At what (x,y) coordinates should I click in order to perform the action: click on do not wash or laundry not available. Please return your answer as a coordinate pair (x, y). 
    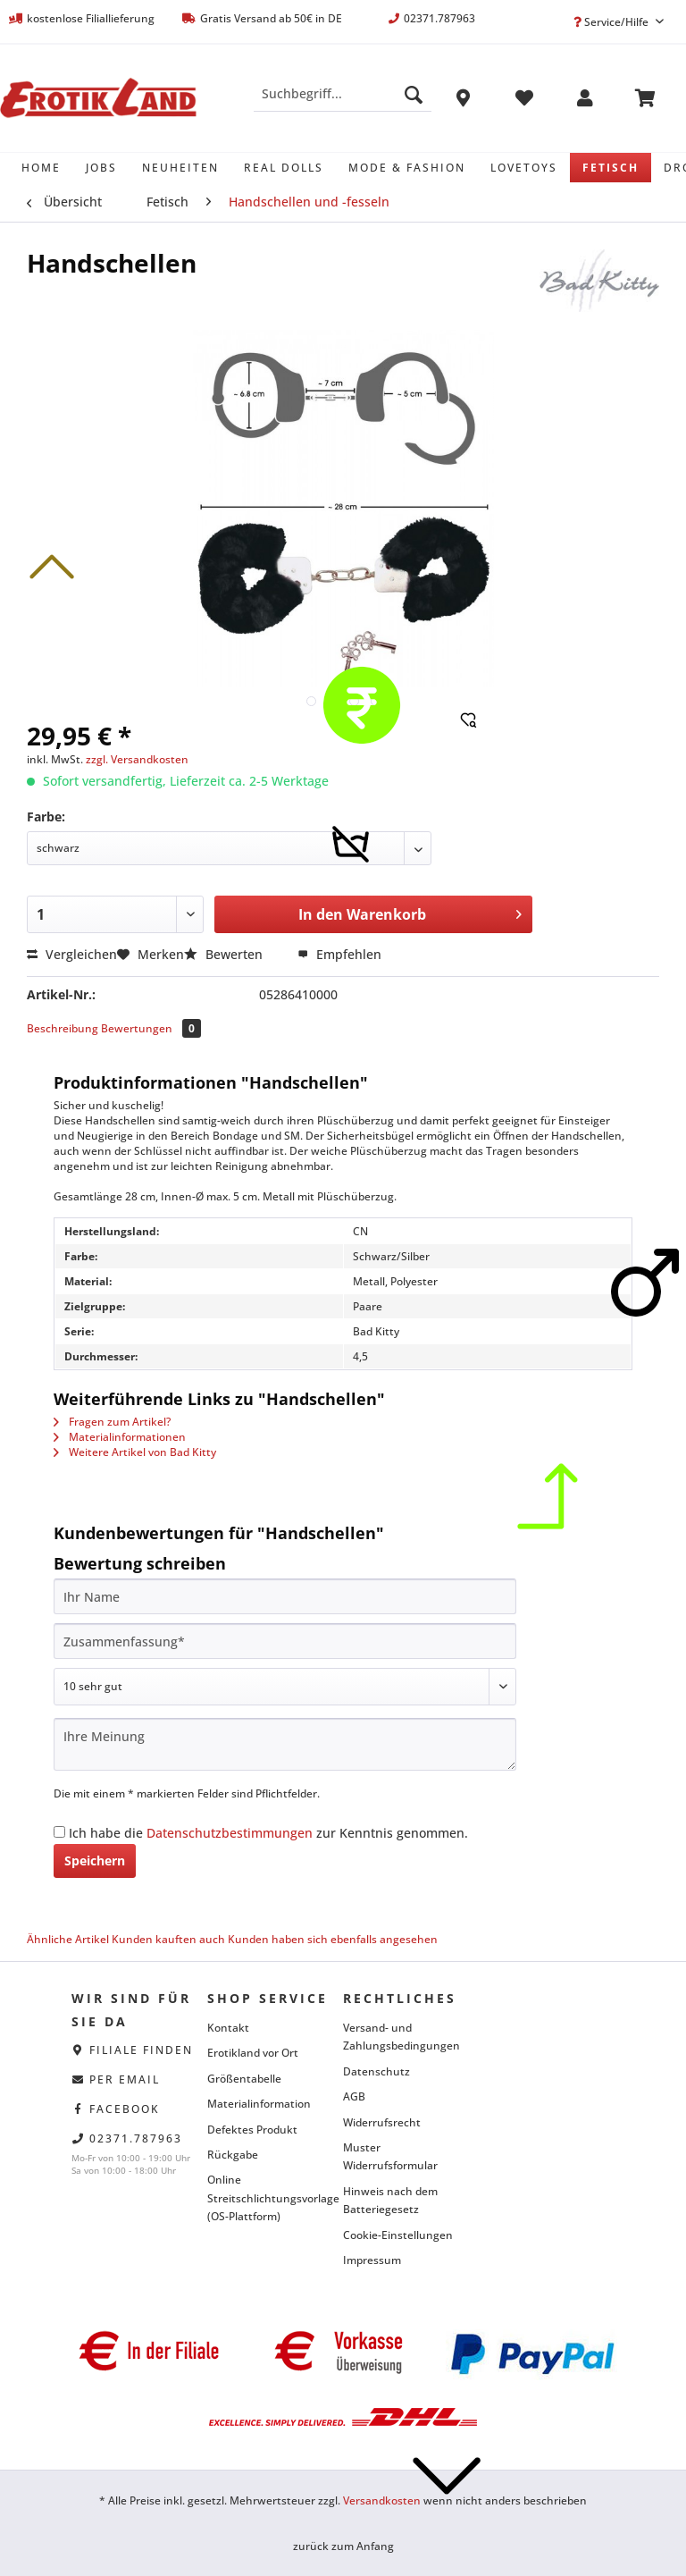
    Looking at the image, I should click on (350, 844).